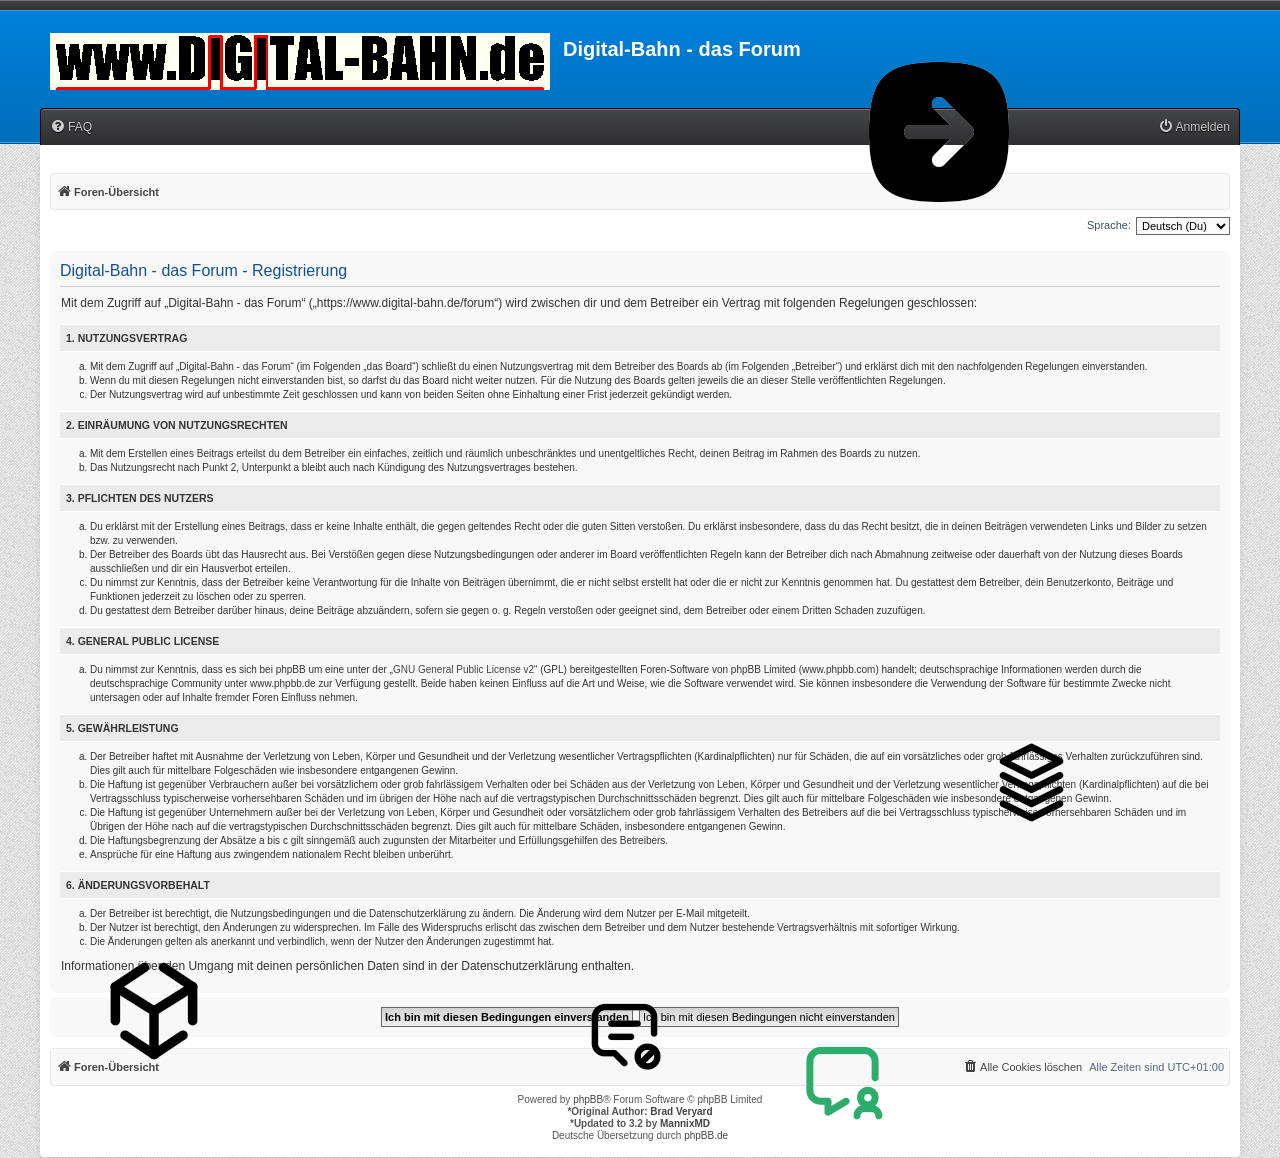 The height and width of the screenshot is (1158, 1280). Describe the element at coordinates (1031, 782) in the screenshot. I see `view layers or stacked items` at that location.